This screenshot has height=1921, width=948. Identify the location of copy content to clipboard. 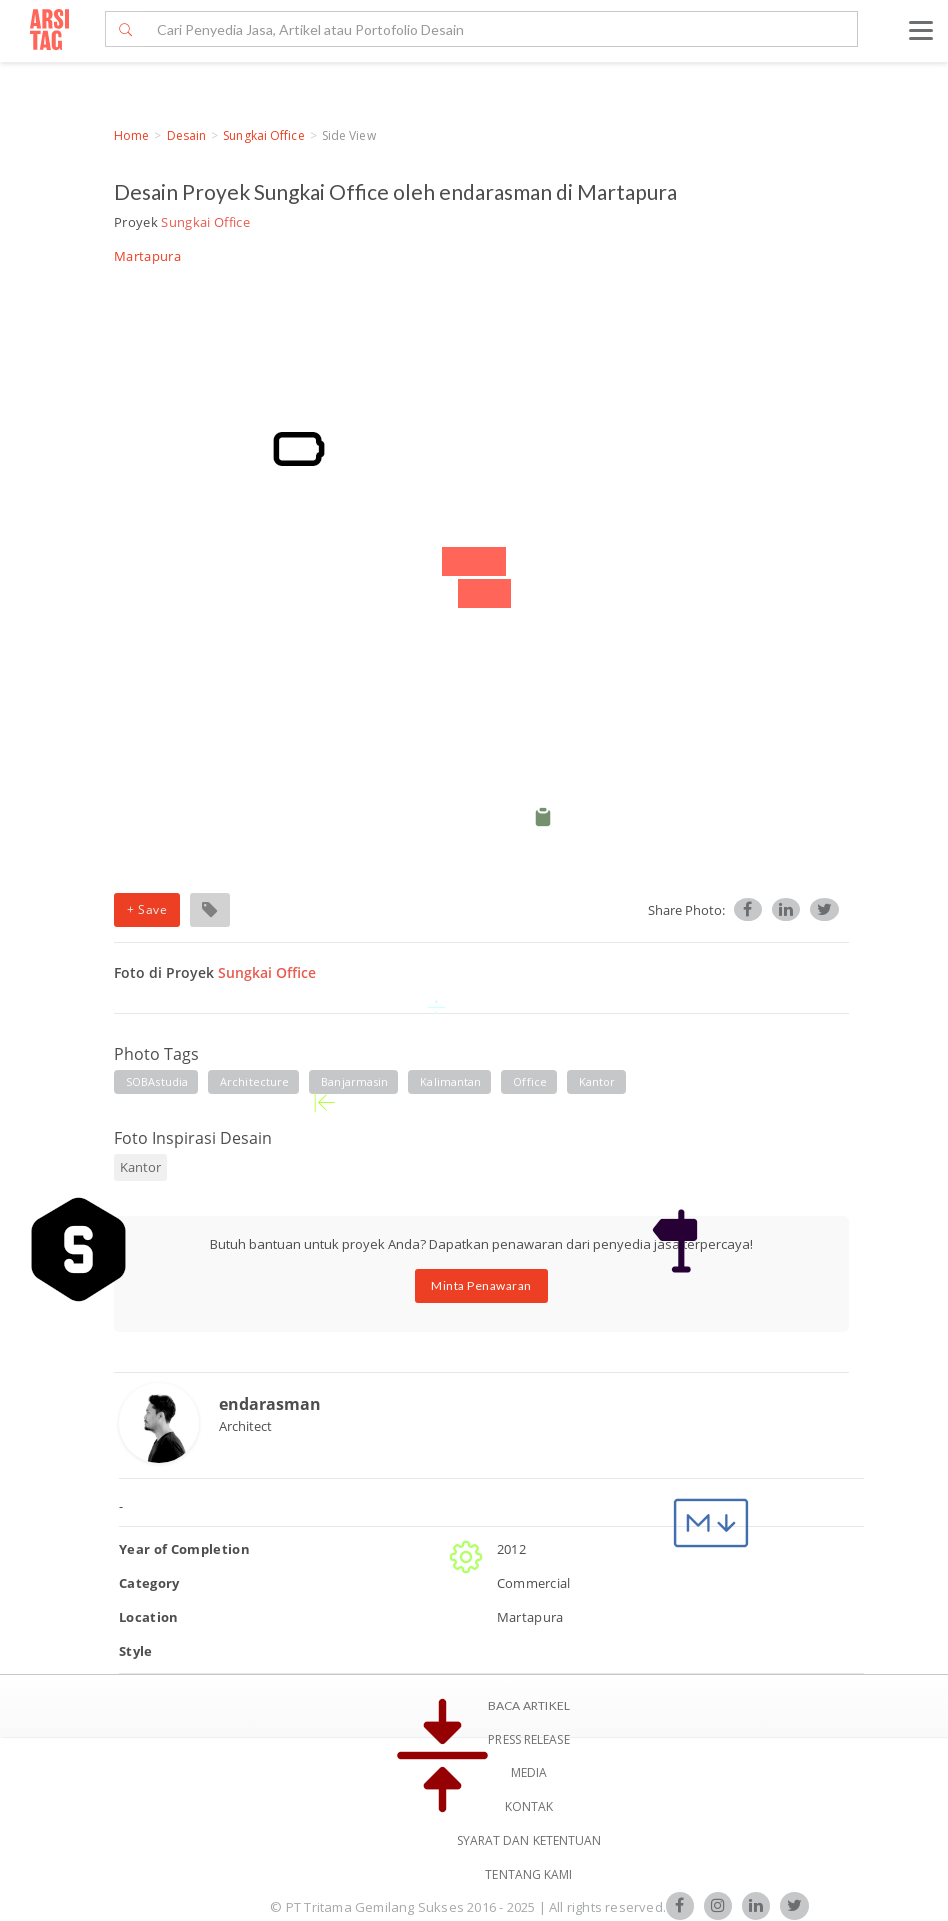
(543, 817).